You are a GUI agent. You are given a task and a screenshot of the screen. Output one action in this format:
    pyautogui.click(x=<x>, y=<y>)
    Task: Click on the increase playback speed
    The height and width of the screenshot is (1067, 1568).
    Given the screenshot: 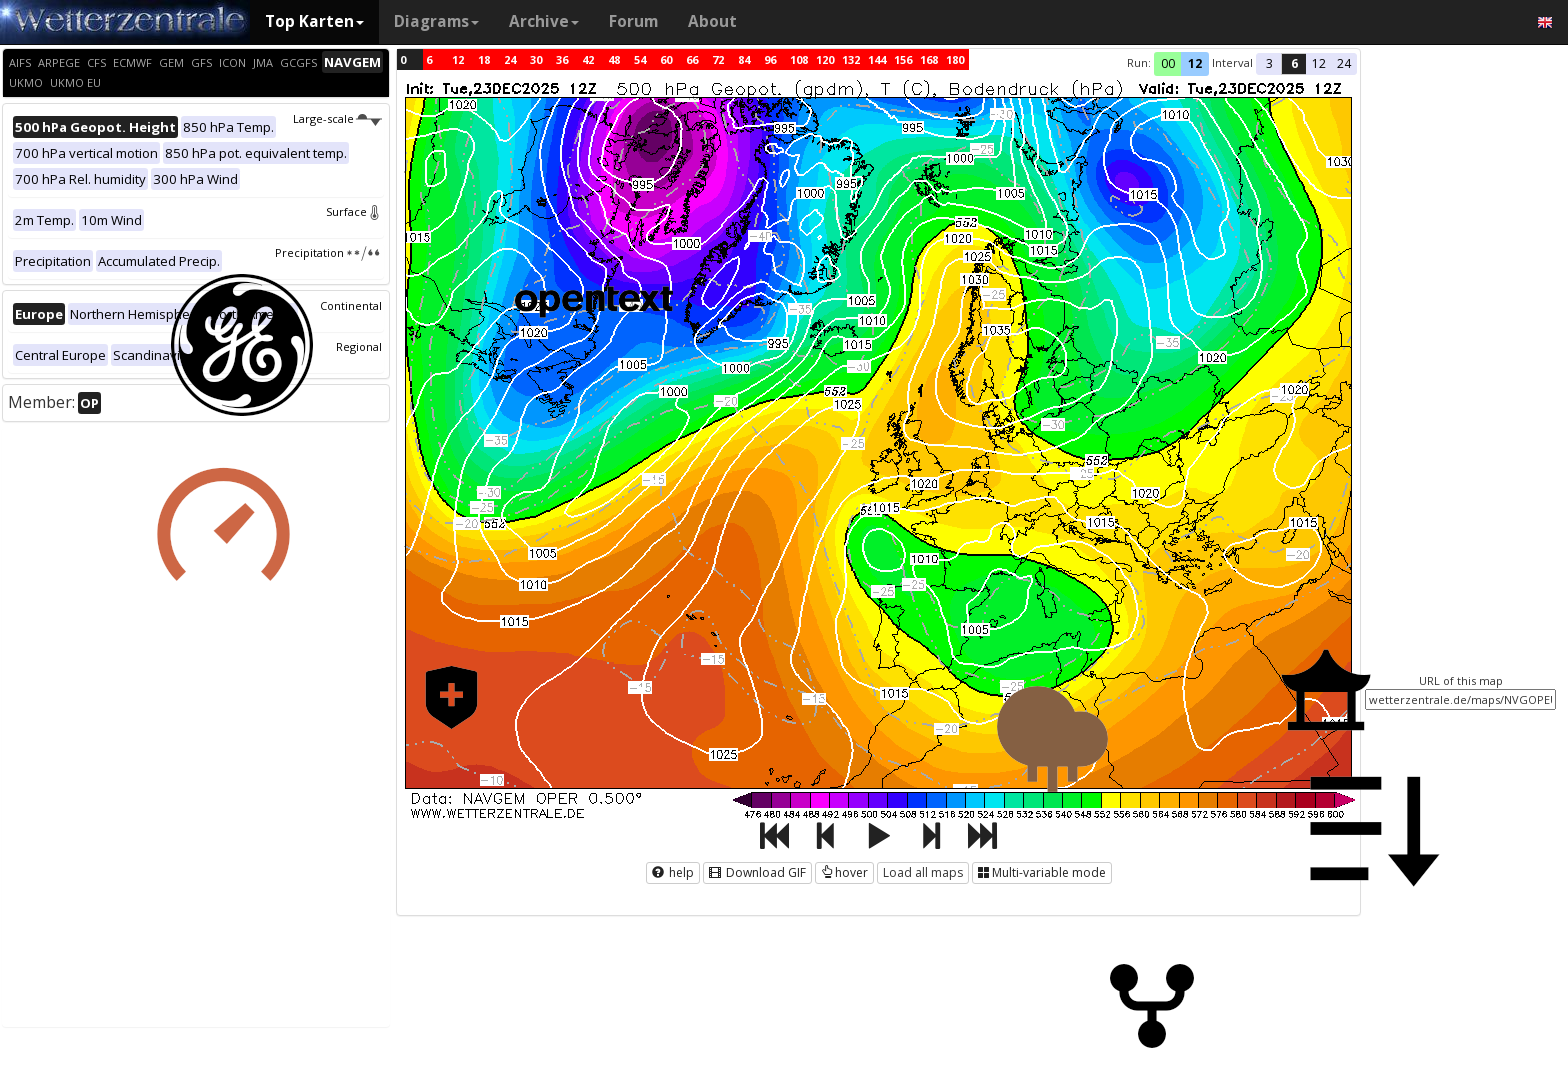 What is the action you would take?
    pyautogui.click(x=223, y=527)
    